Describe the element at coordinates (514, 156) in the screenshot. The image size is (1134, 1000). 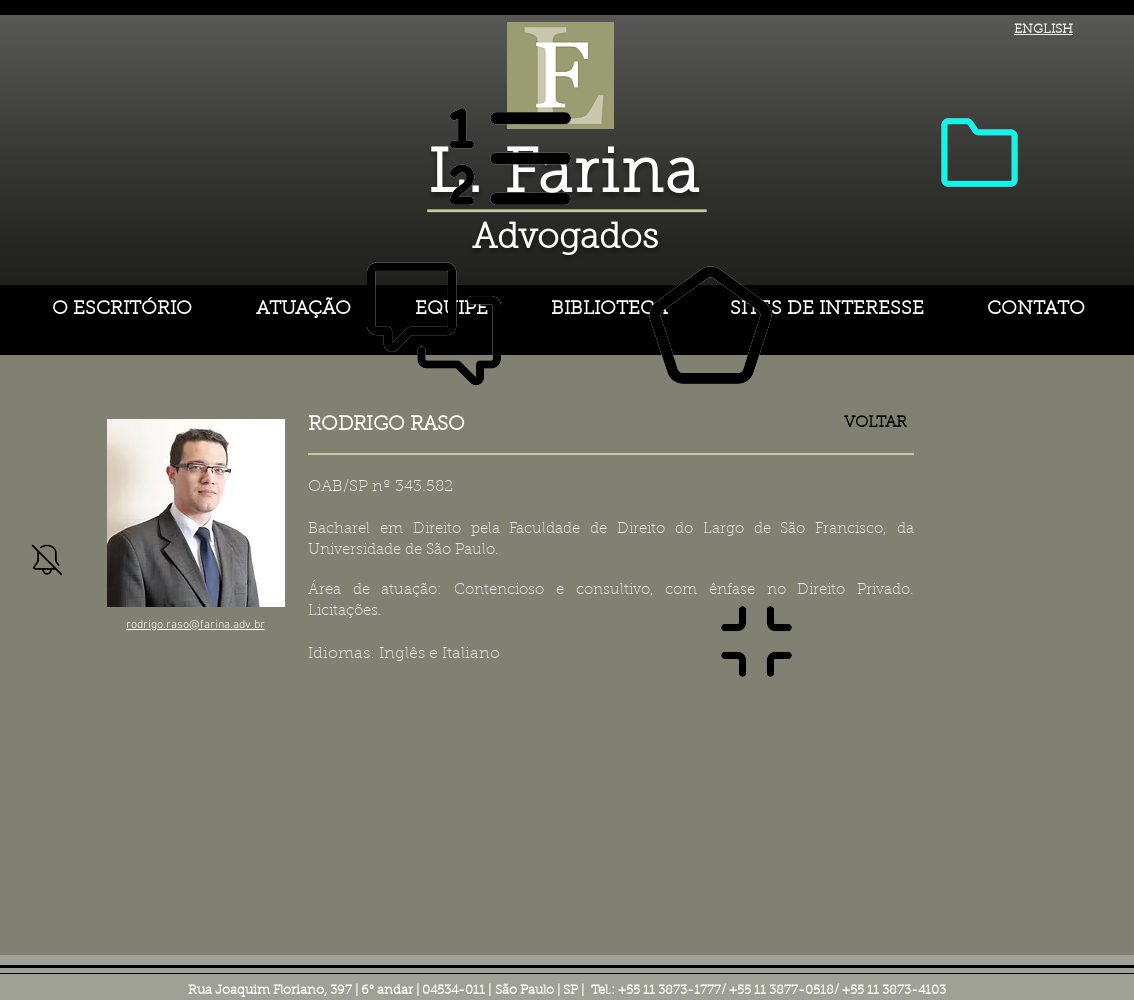
I see `create a numbered list` at that location.